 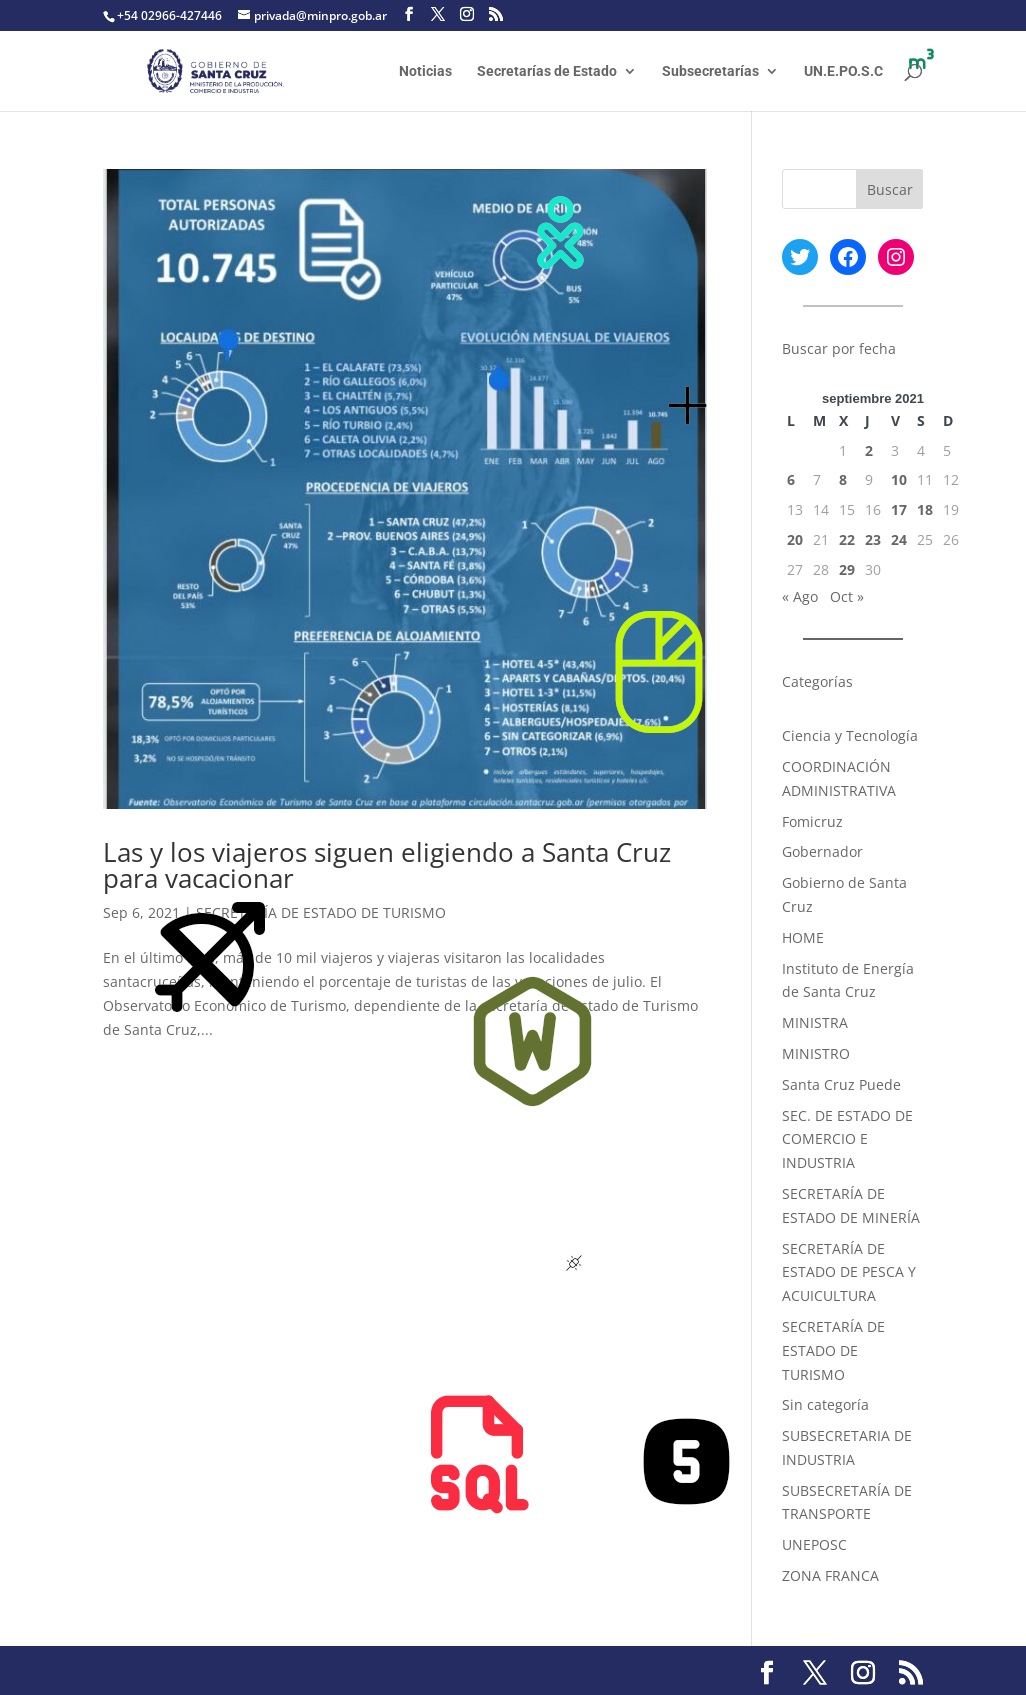 I want to click on indicates a SQL database file, so click(x=477, y=1453).